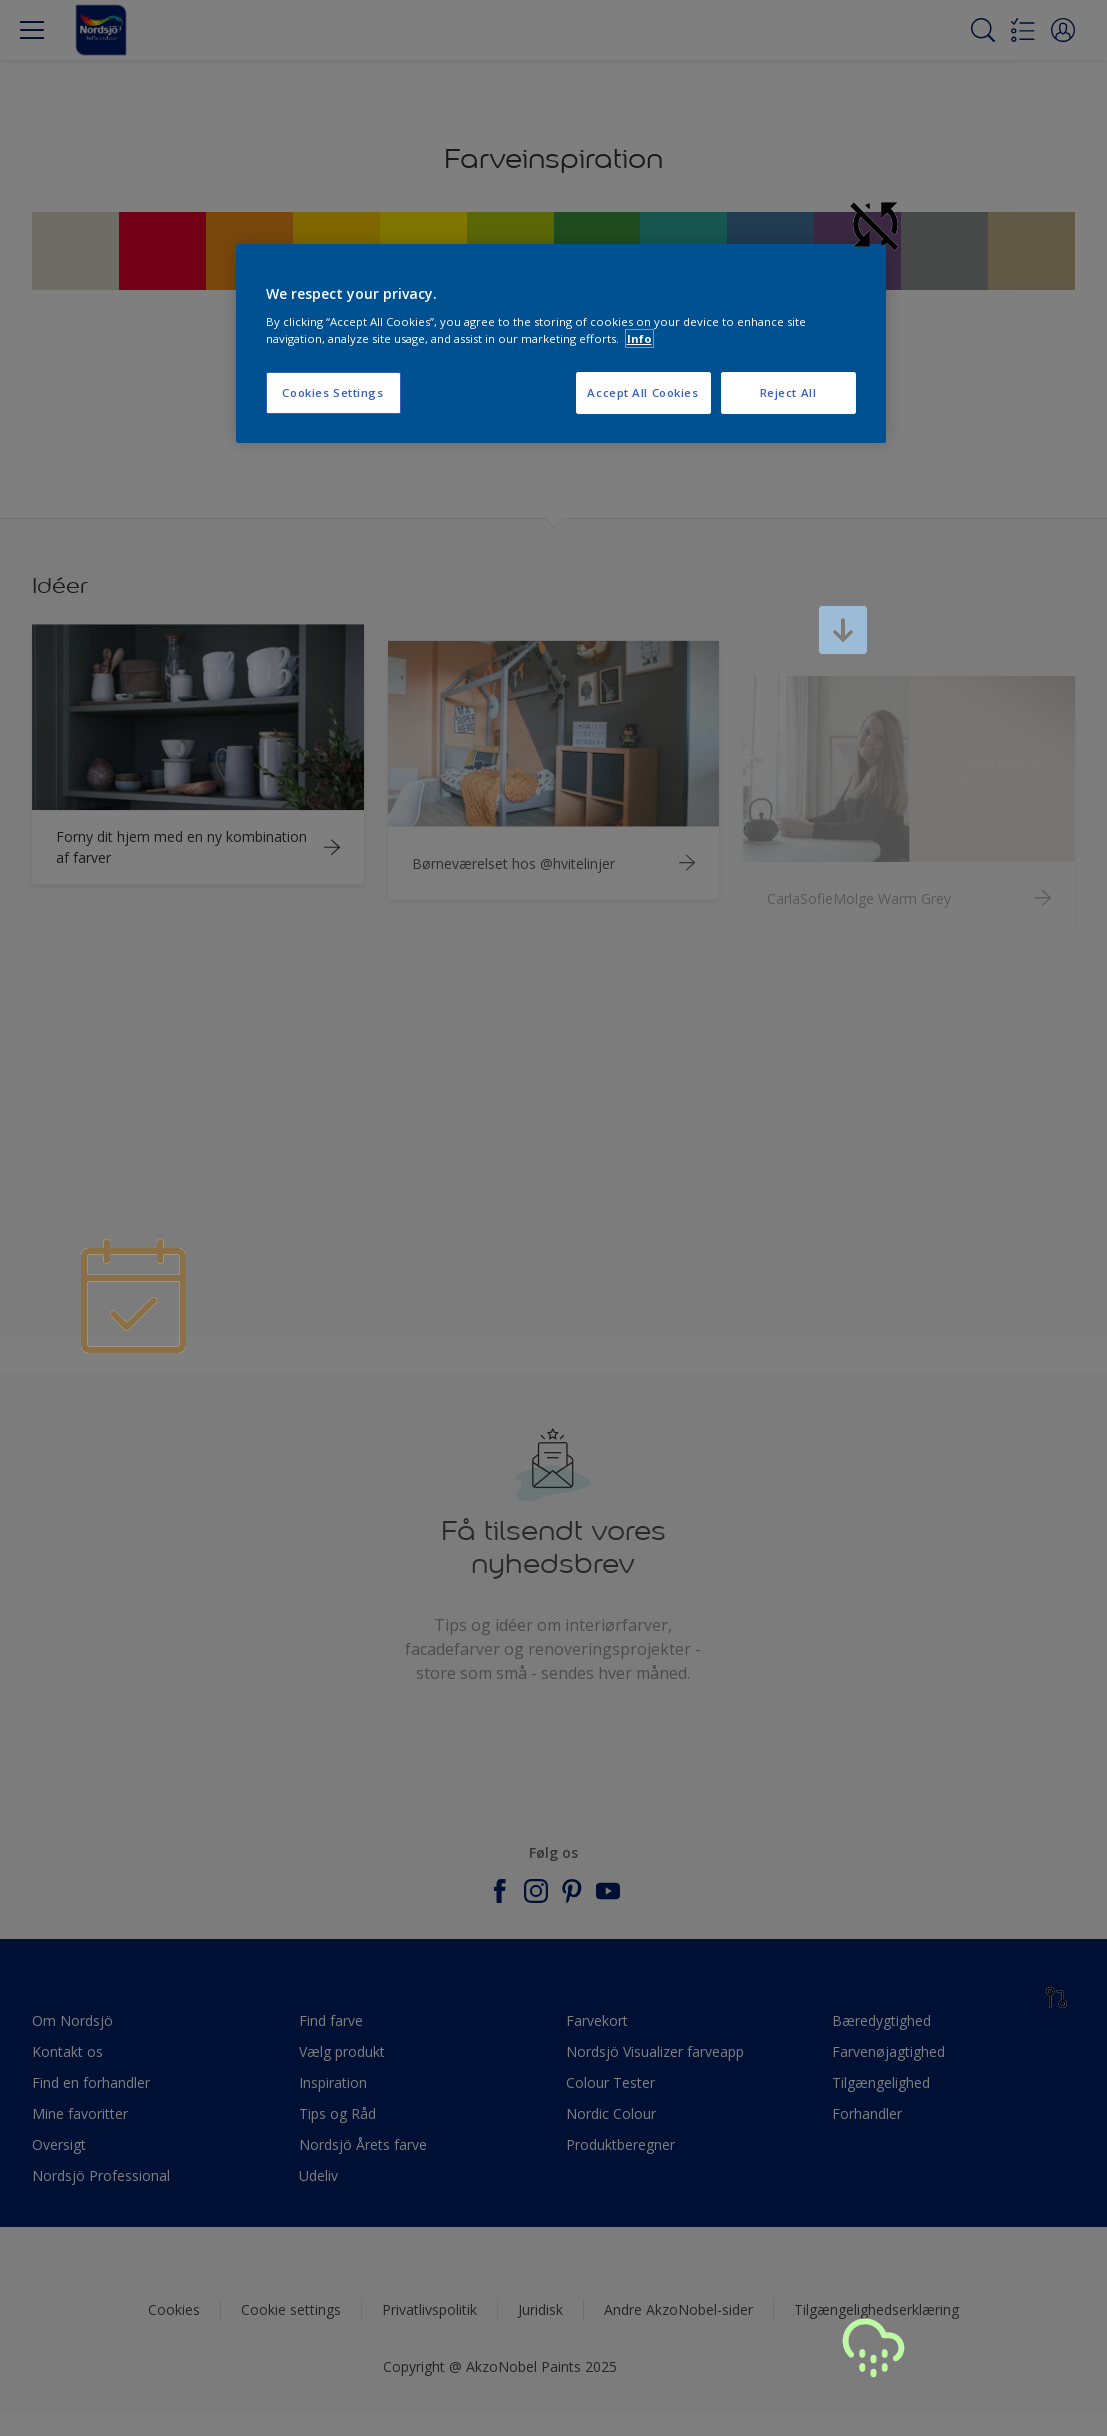 This screenshot has width=1107, height=2436. Describe the element at coordinates (133, 1300) in the screenshot. I see `confirm or schedule an appointment` at that location.